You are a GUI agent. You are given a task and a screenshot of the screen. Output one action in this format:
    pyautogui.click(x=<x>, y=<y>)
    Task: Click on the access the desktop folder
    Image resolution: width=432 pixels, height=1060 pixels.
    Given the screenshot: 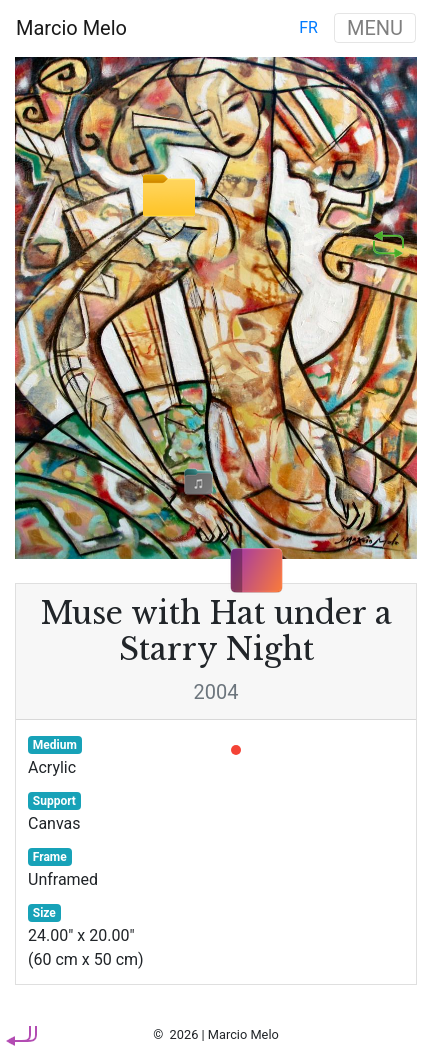 What is the action you would take?
    pyautogui.click(x=256, y=568)
    